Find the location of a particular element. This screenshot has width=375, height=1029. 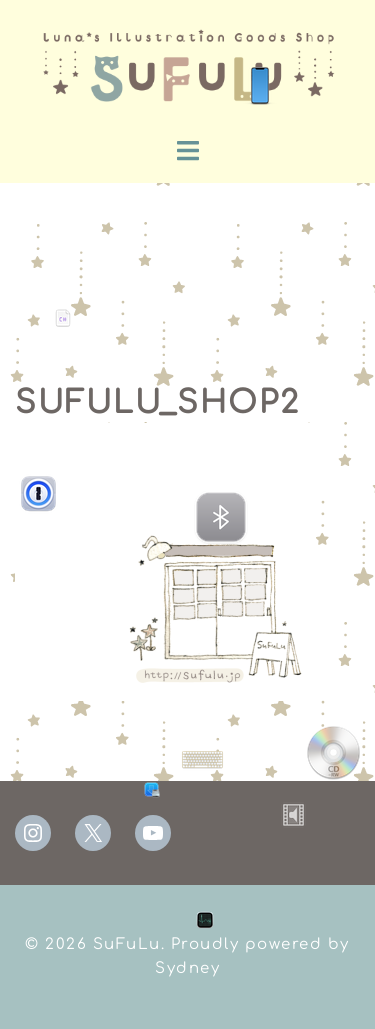

video clip with audio track in library is located at coordinates (293, 814).